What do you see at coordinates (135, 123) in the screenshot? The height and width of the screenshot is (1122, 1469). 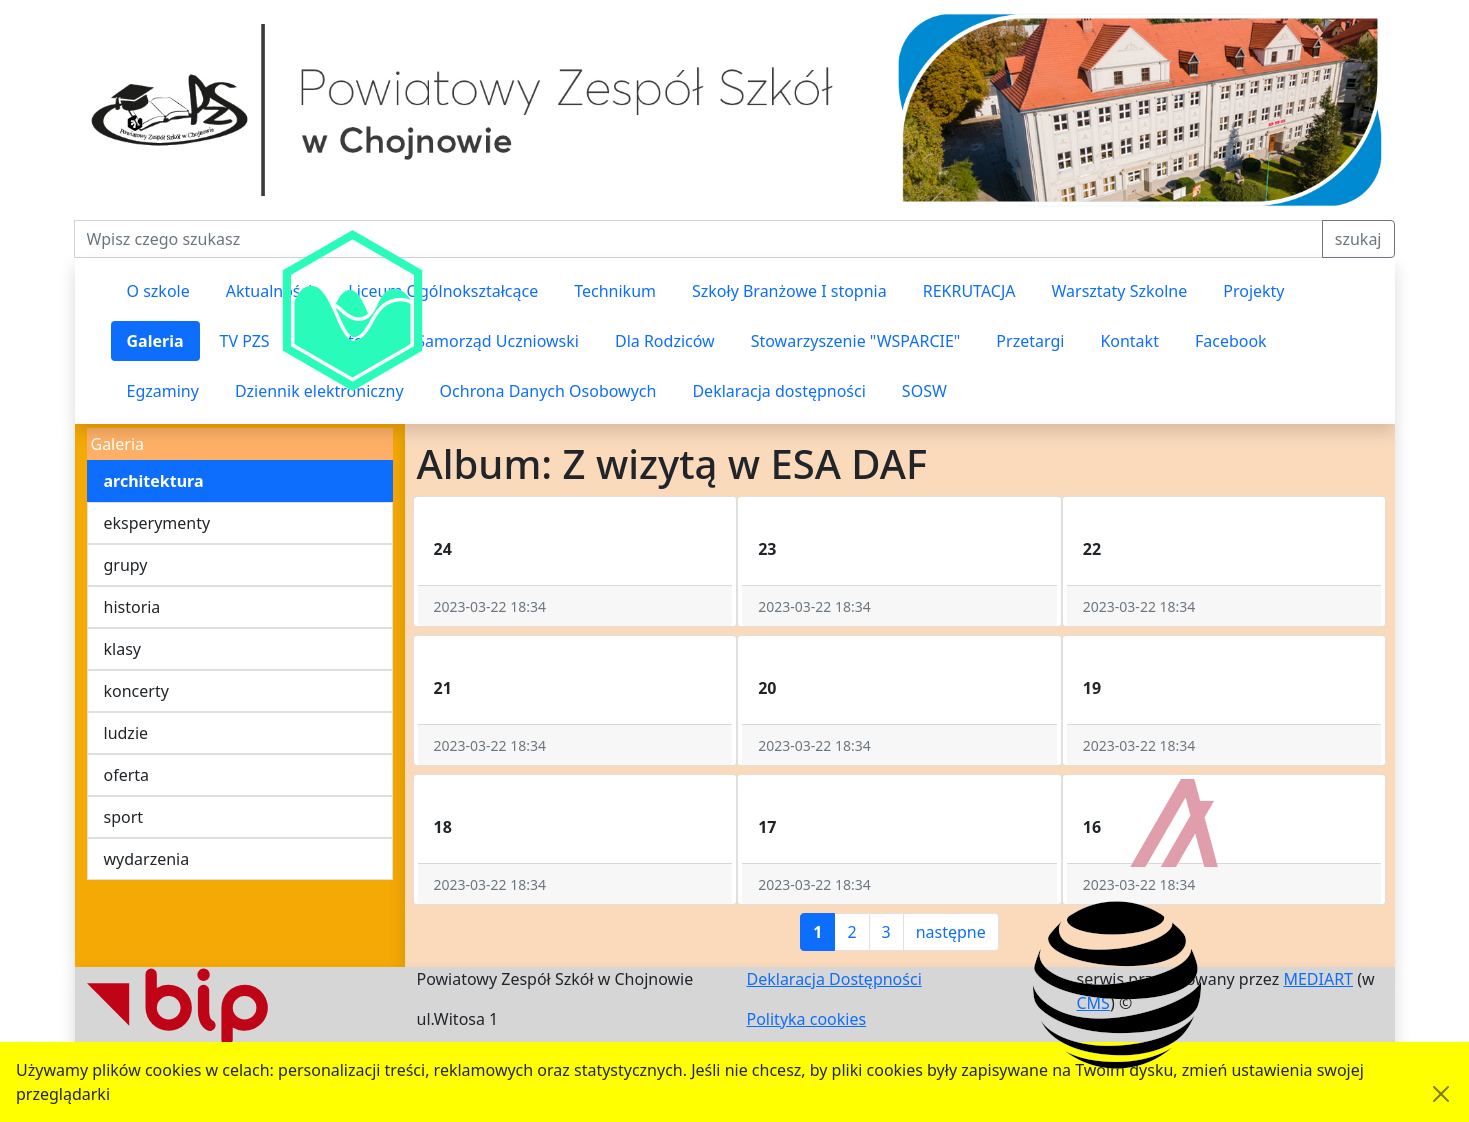 I see `link to Treehouse learning platform` at bounding box center [135, 123].